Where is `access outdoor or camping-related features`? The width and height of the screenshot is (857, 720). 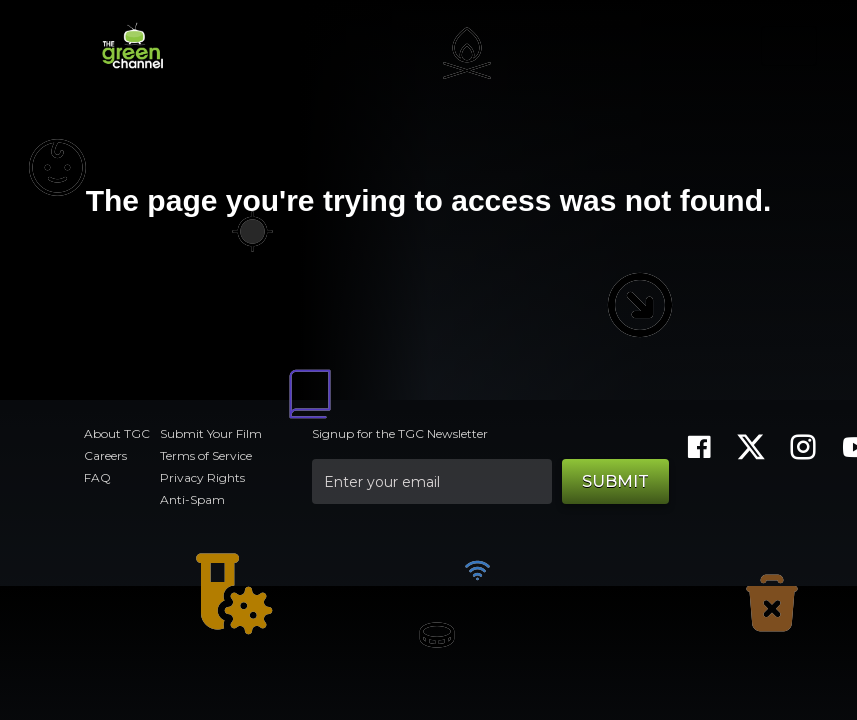 access outdoor or camping-related features is located at coordinates (467, 53).